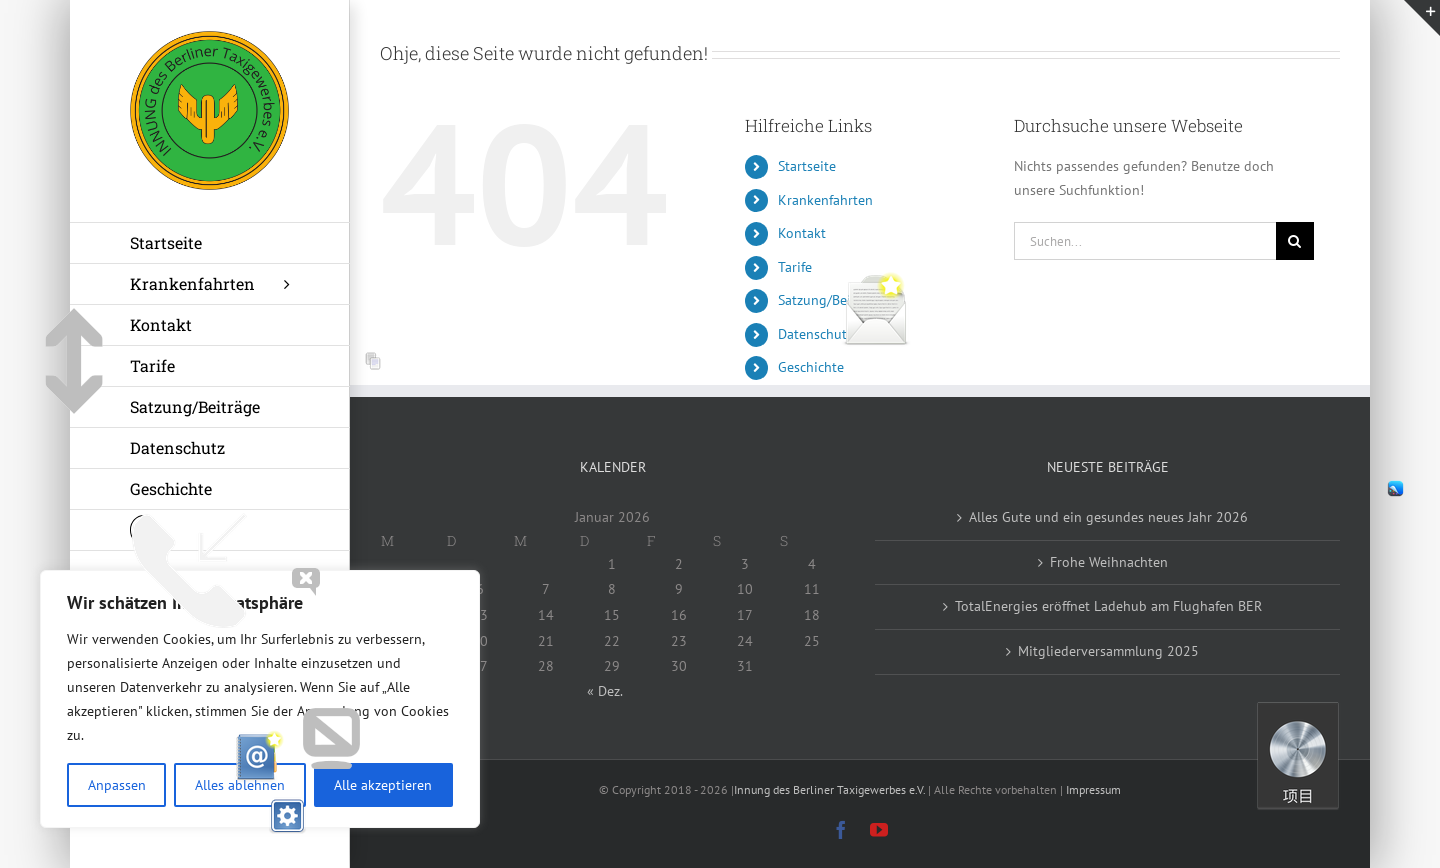  What do you see at coordinates (74, 361) in the screenshot?
I see `flip object vertically` at bounding box center [74, 361].